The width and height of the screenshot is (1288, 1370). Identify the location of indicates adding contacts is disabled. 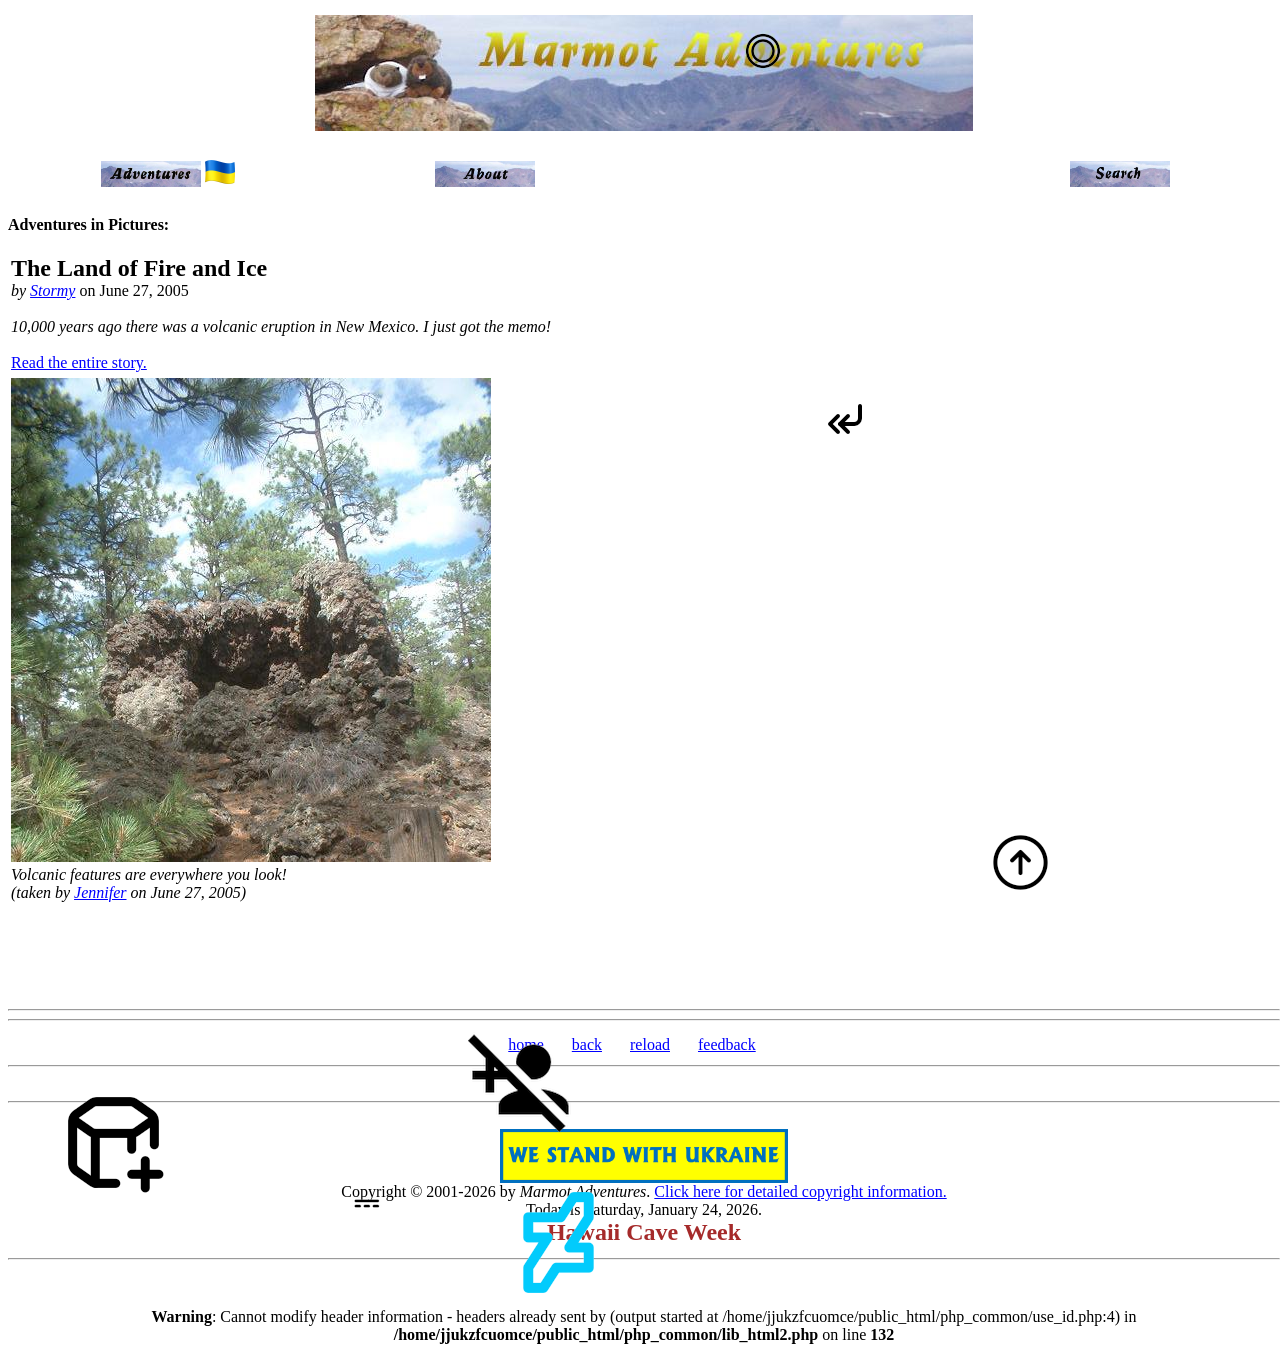
(520, 1079).